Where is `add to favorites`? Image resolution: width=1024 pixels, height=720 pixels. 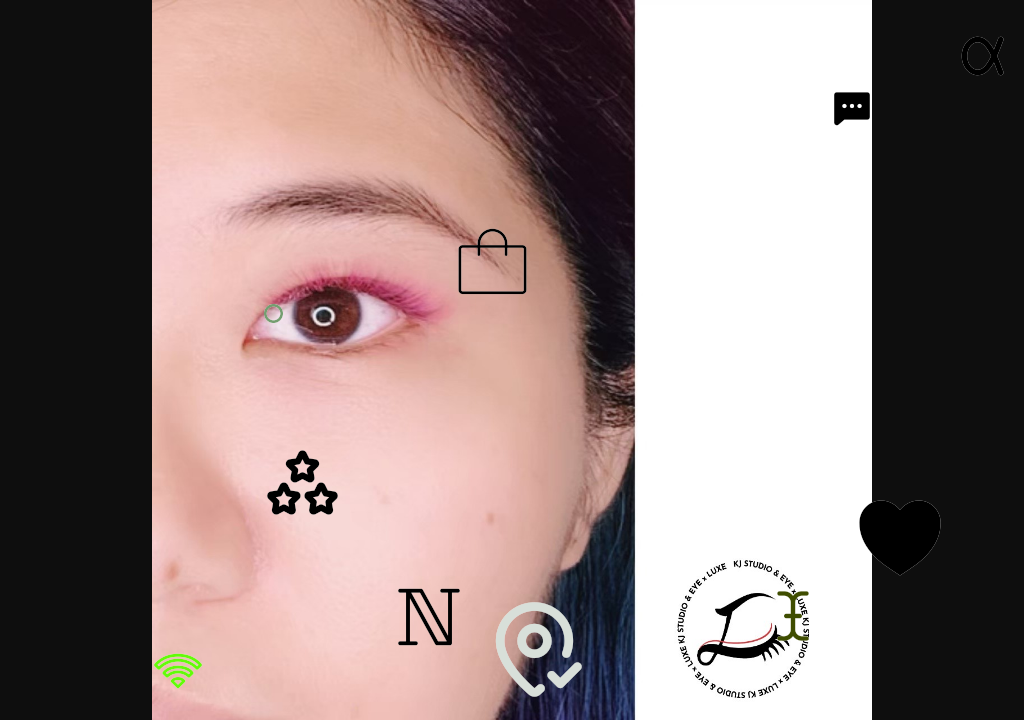 add to favorites is located at coordinates (900, 538).